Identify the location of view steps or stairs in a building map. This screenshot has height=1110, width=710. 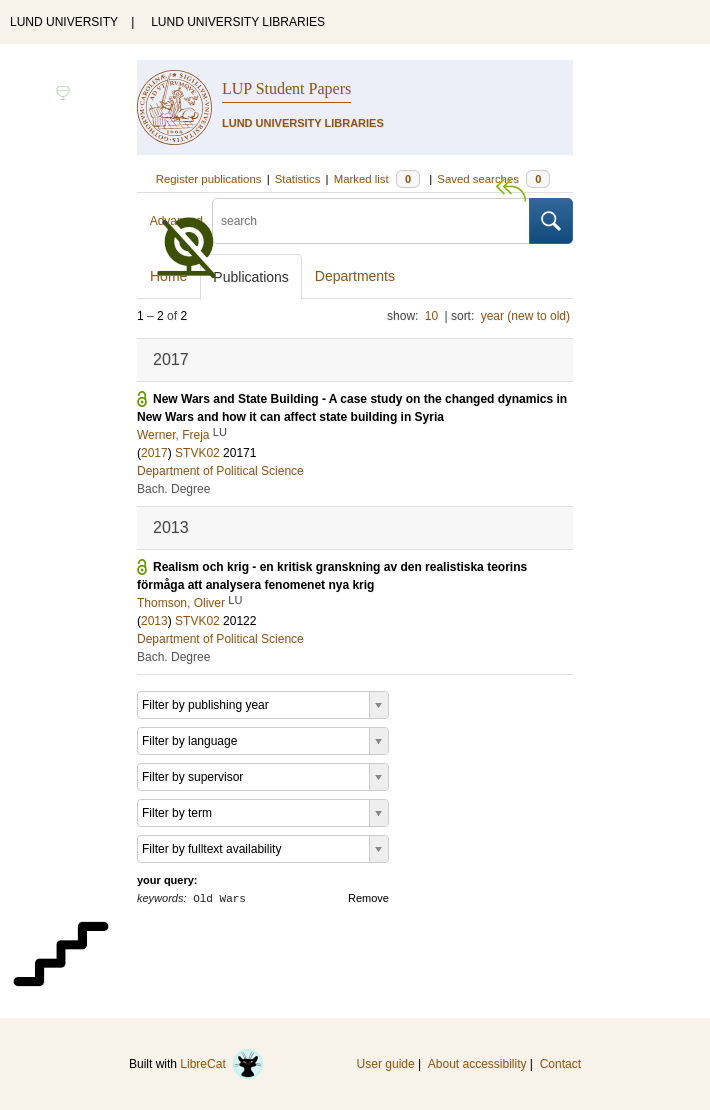
(61, 954).